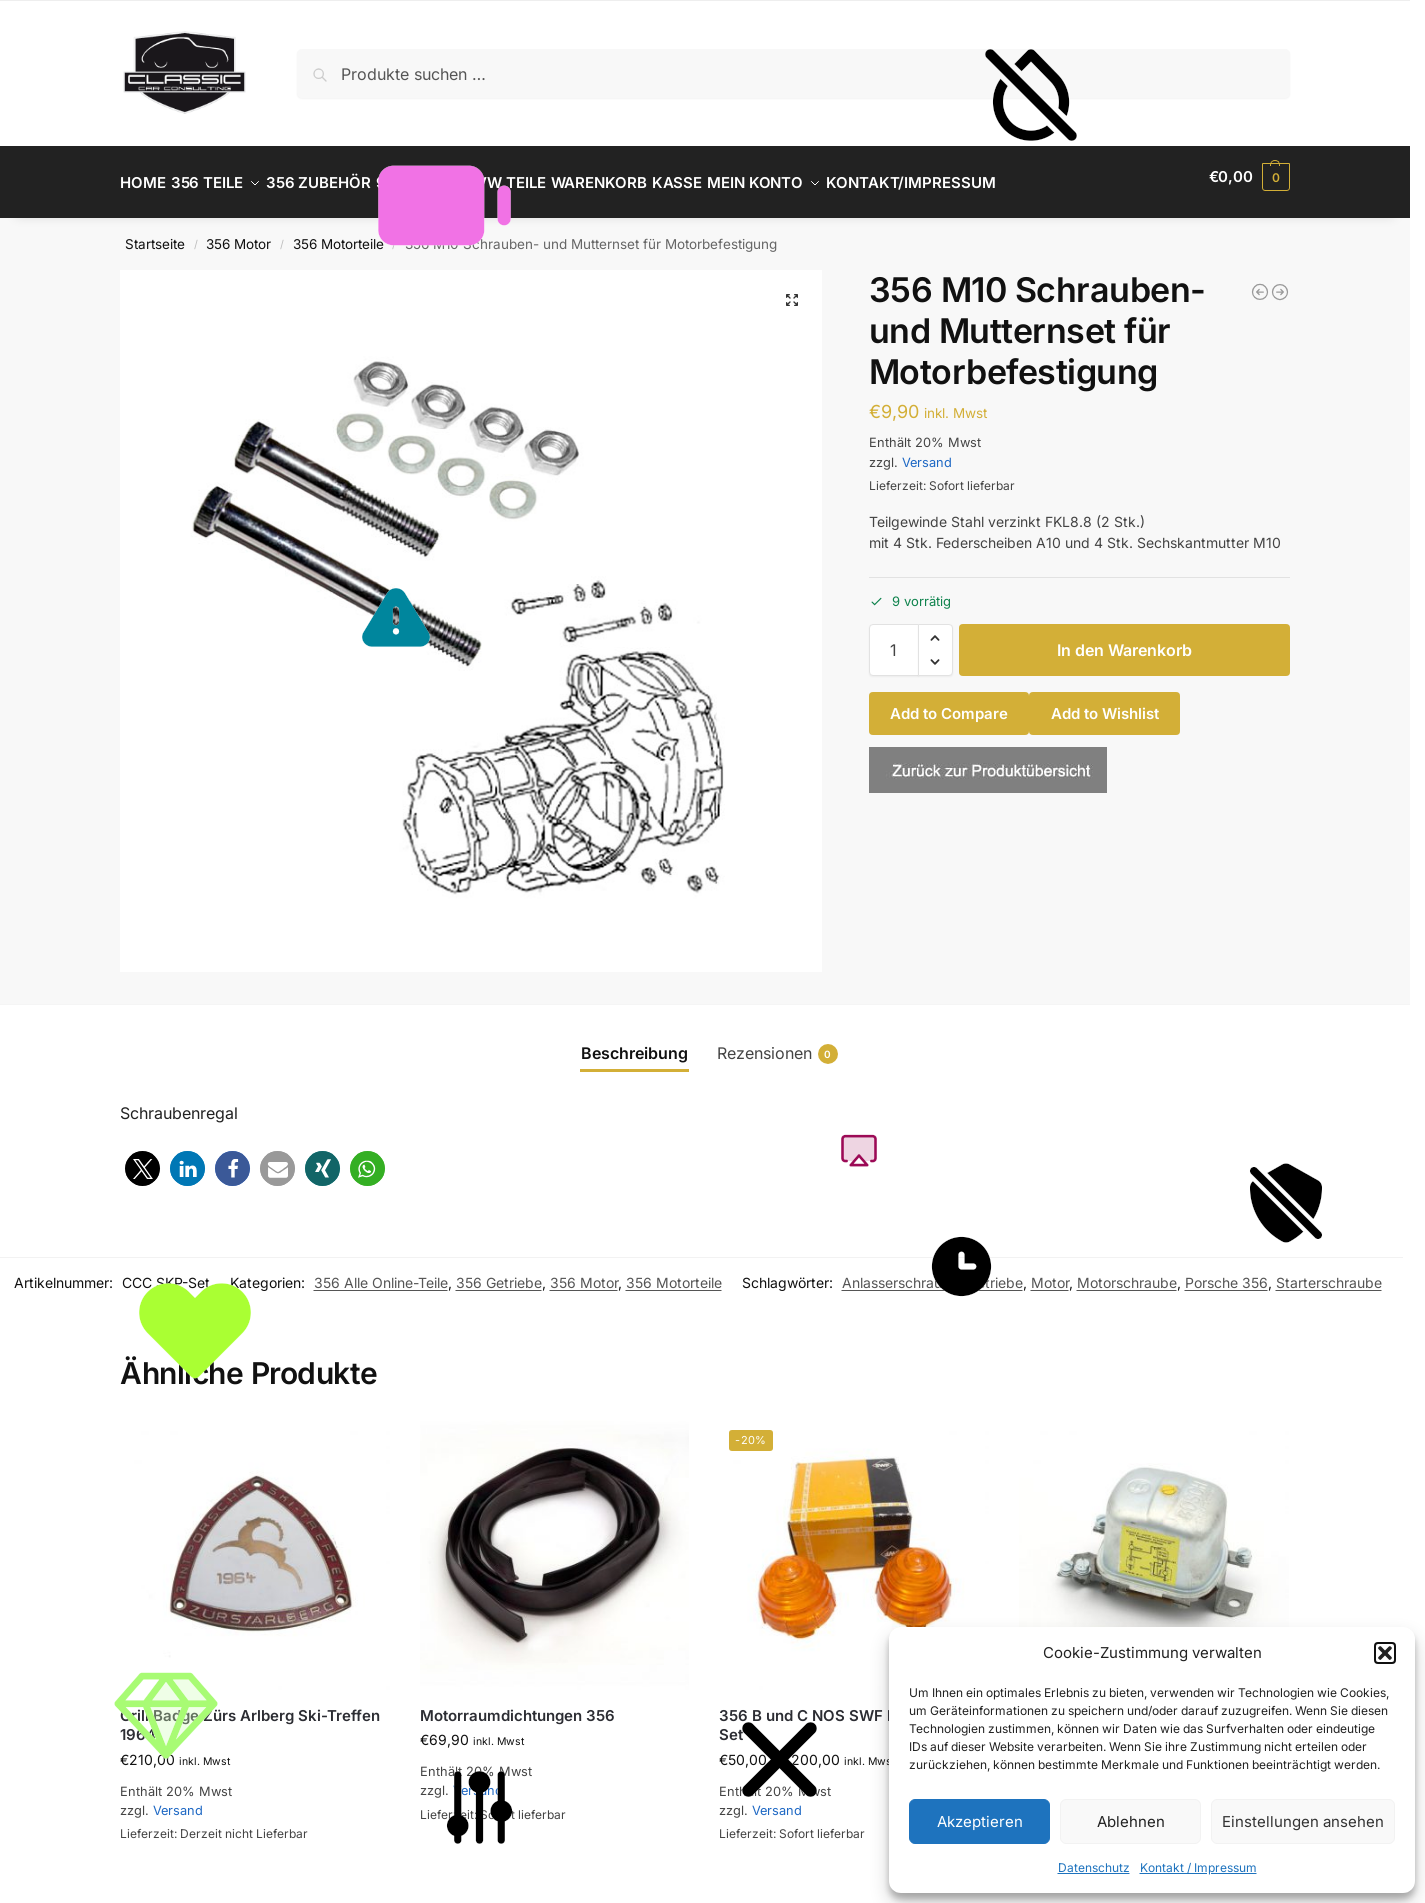 This screenshot has width=1425, height=1903. What do you see at coordinates (396, 619) in the screenshot?
I see `indicates a warning or caution state` at bounding box center [396, 619].